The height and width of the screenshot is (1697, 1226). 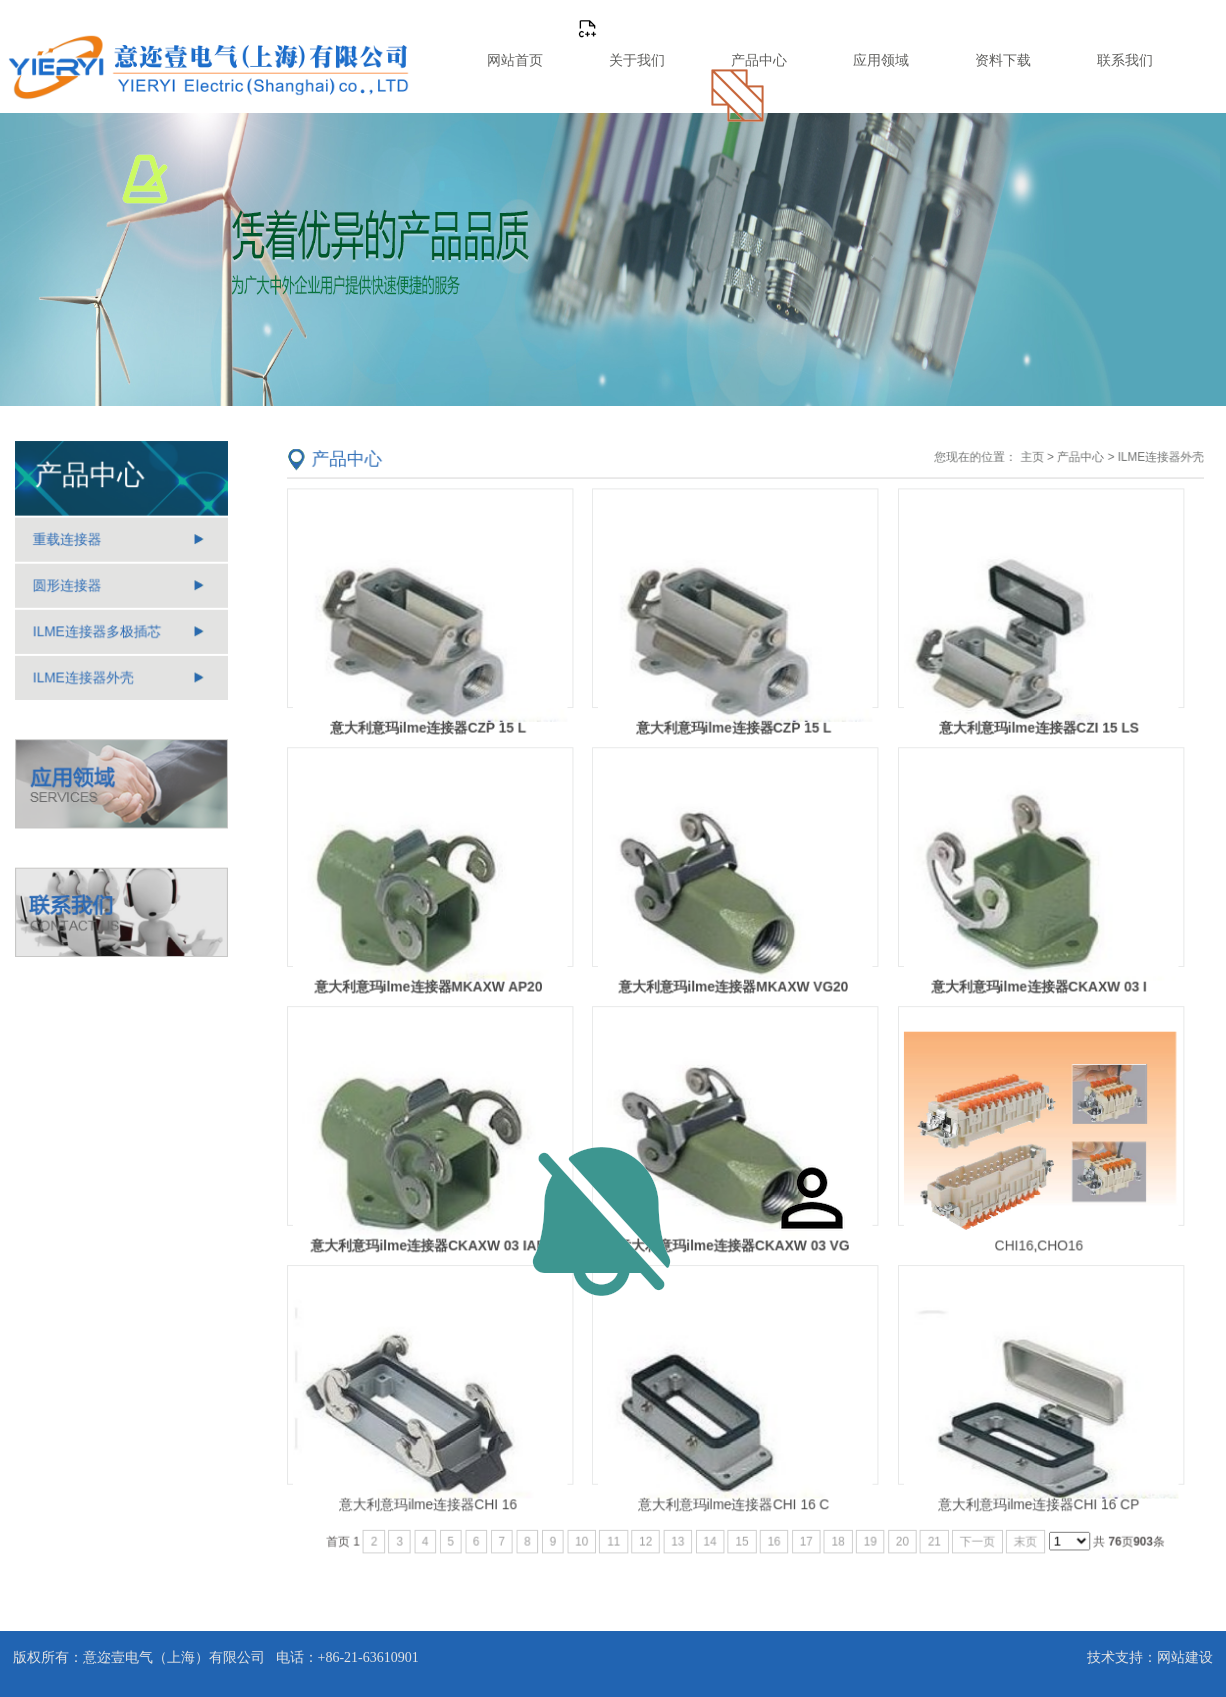 What do you see at coordinates (587, 29) in the screenshot?
I see `a C++ source code file` at bounding box center [587, 29].